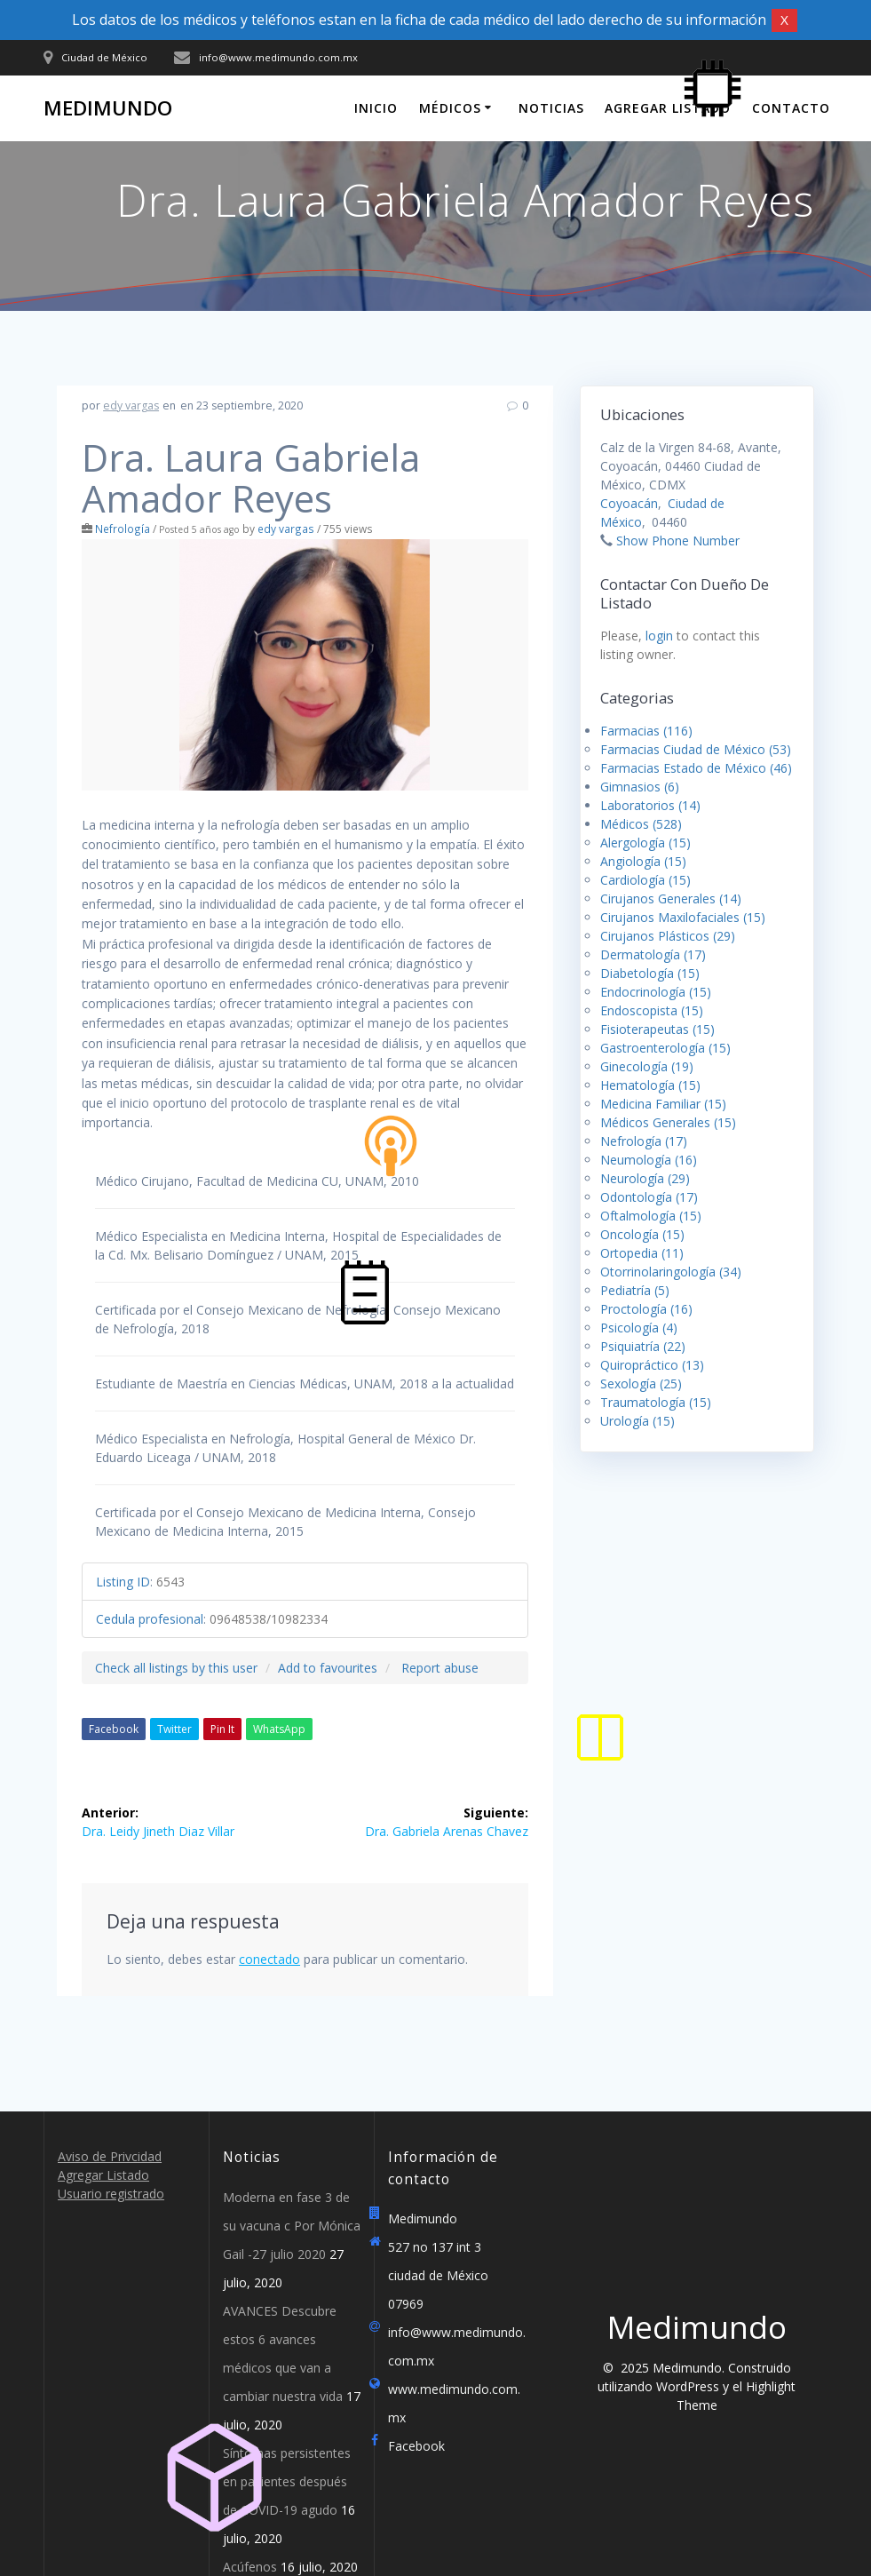 Image resolution: width=871 pixels, height=2576 pixels. Describe the element at coordinates (715, 91) in the screenshot. I see `view hardware or processor information` at that location.